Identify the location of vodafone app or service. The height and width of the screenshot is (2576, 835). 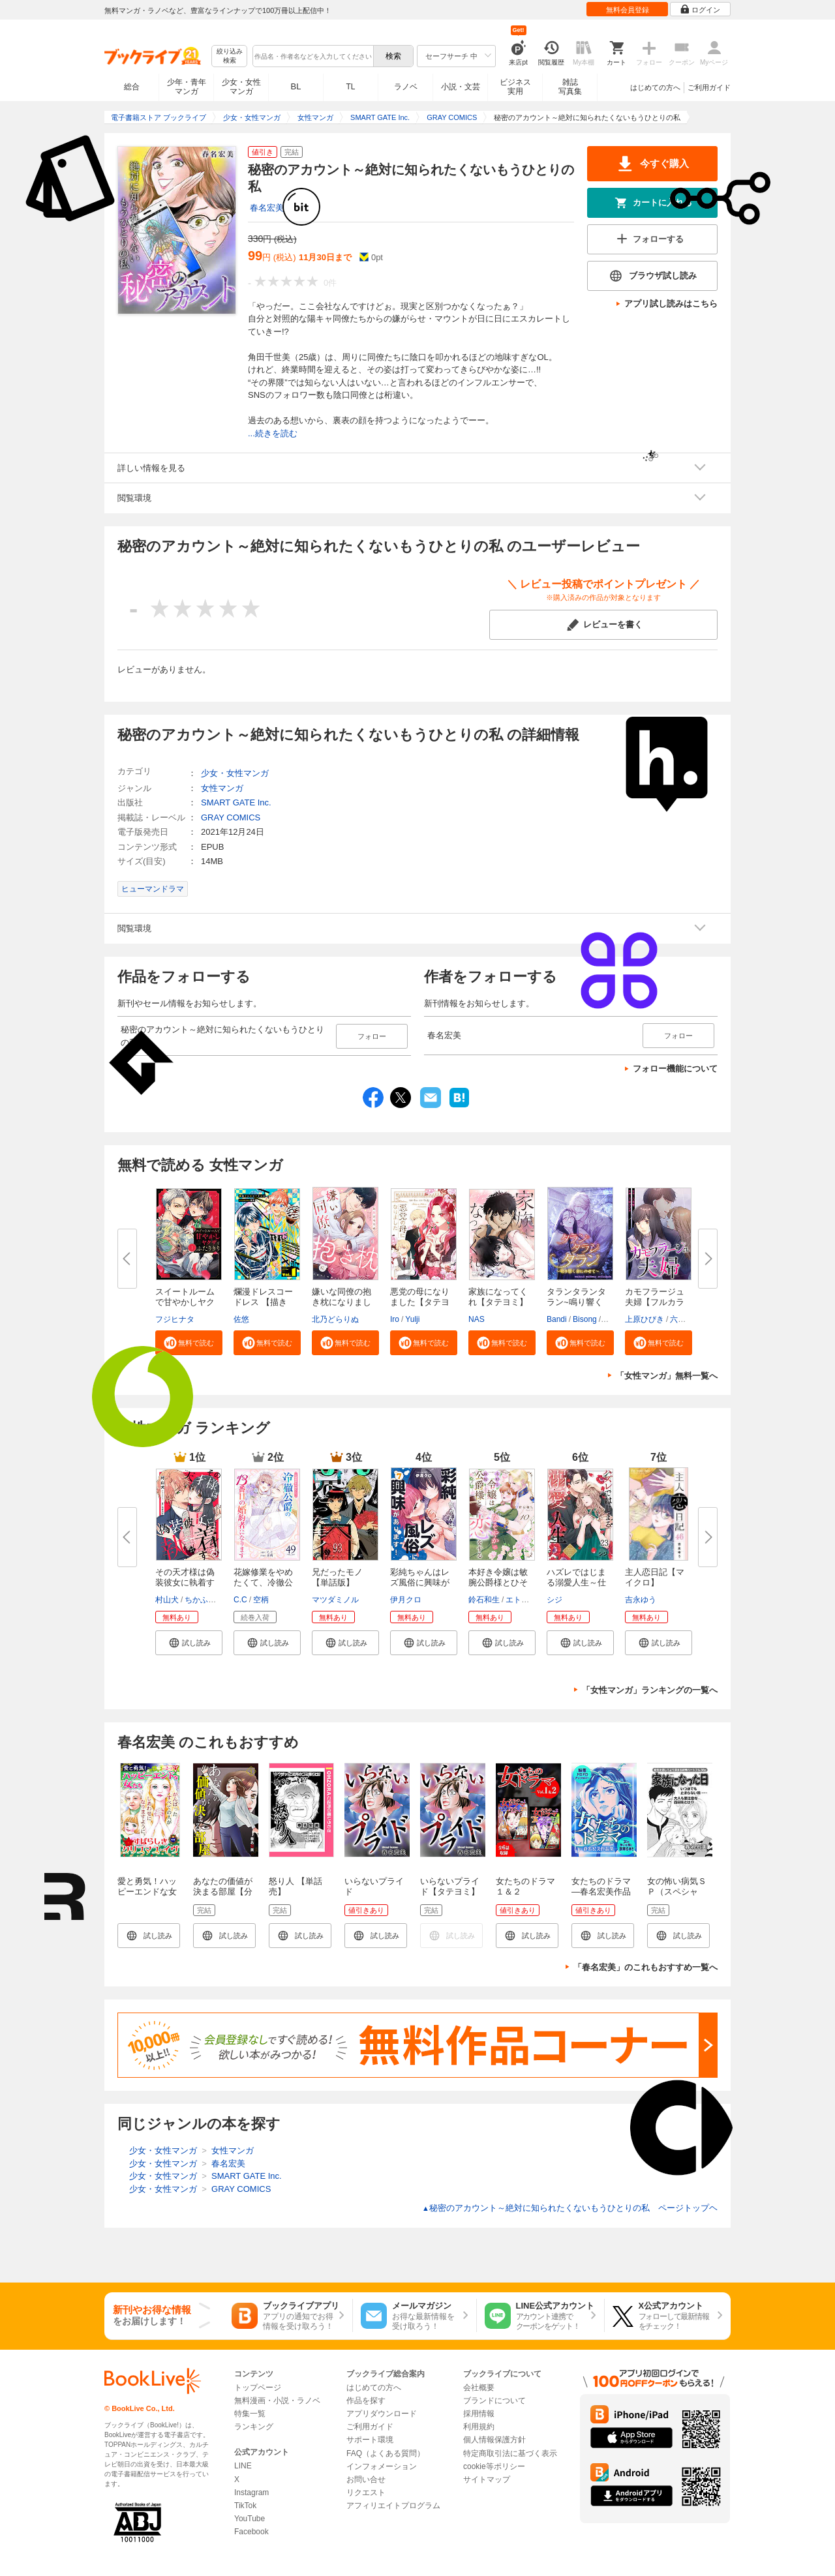
(142, 1396).